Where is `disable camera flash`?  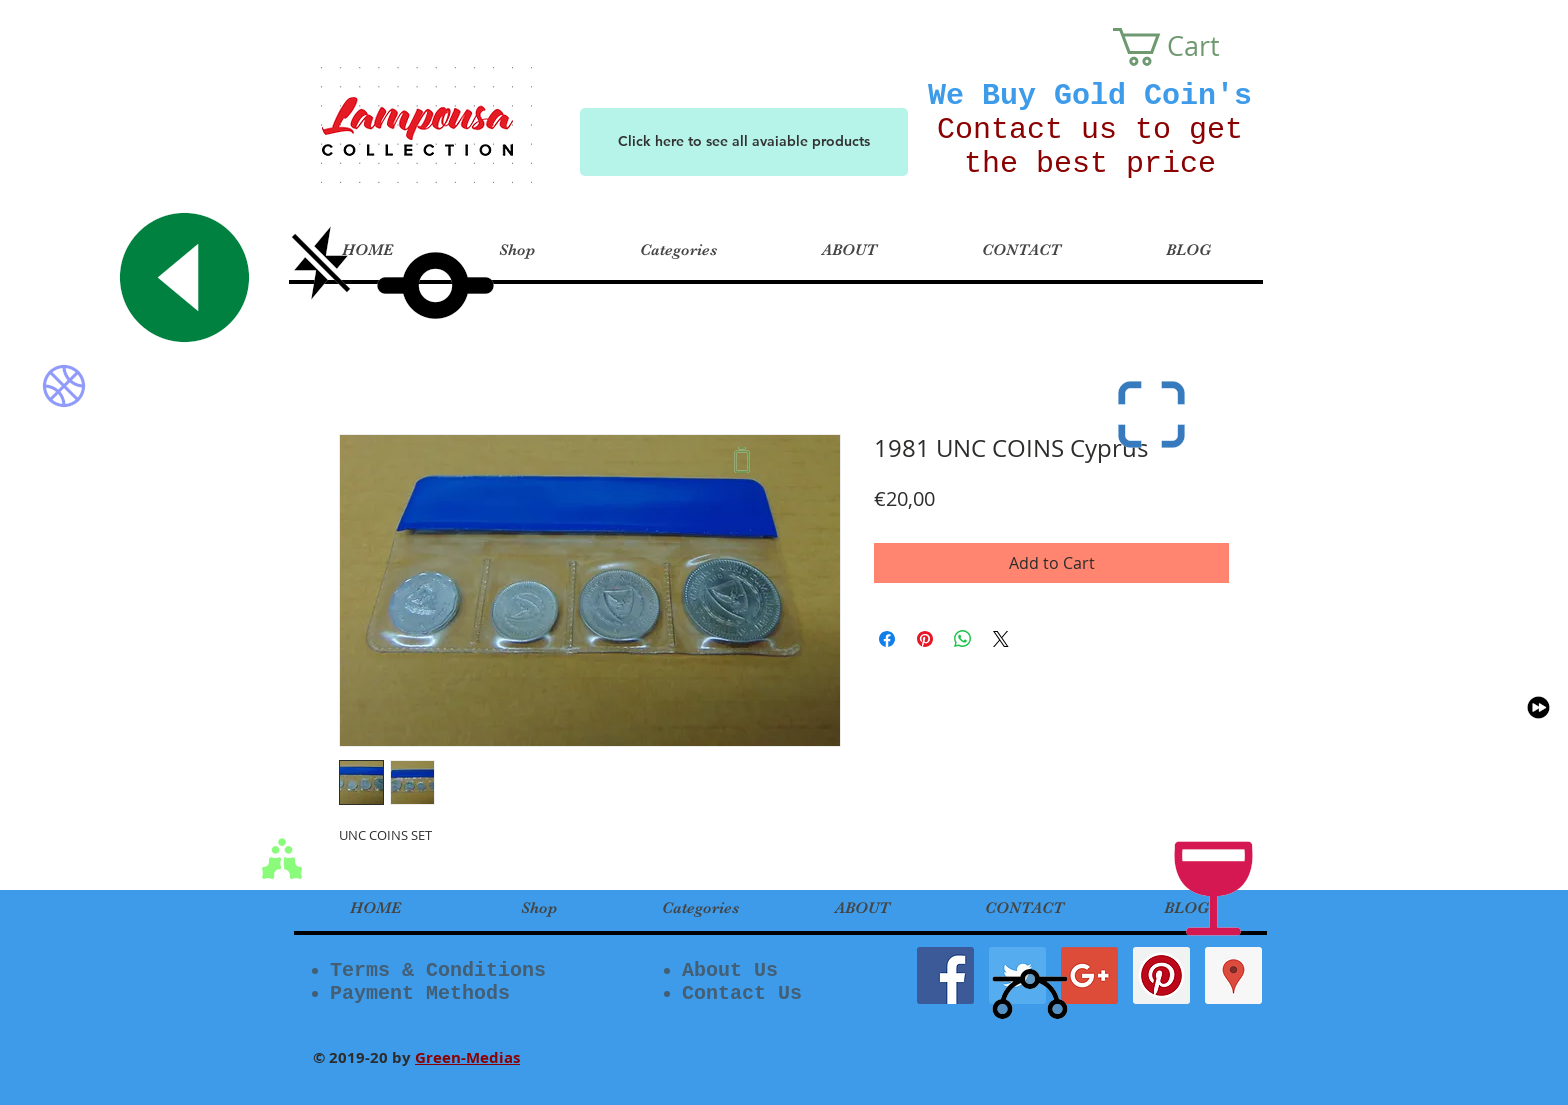 disable camera flash is located at coordinates (321, 263).